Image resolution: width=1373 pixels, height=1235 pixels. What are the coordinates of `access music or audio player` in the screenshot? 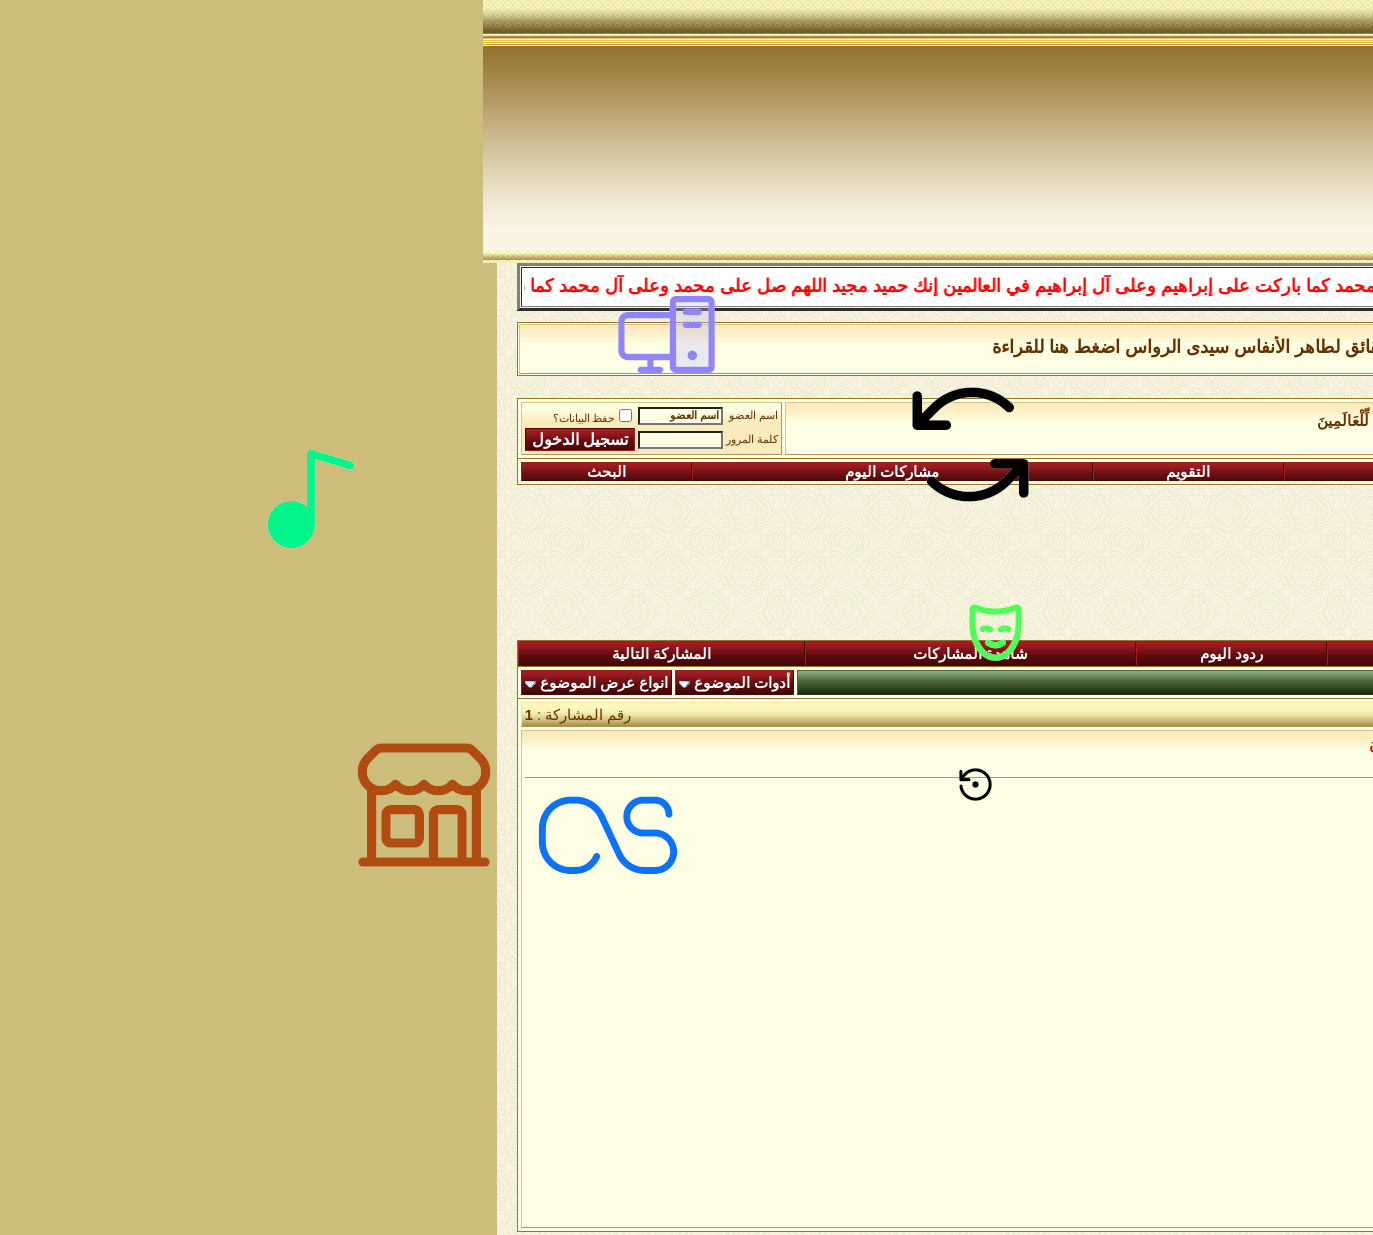 It's located at (311, 497).